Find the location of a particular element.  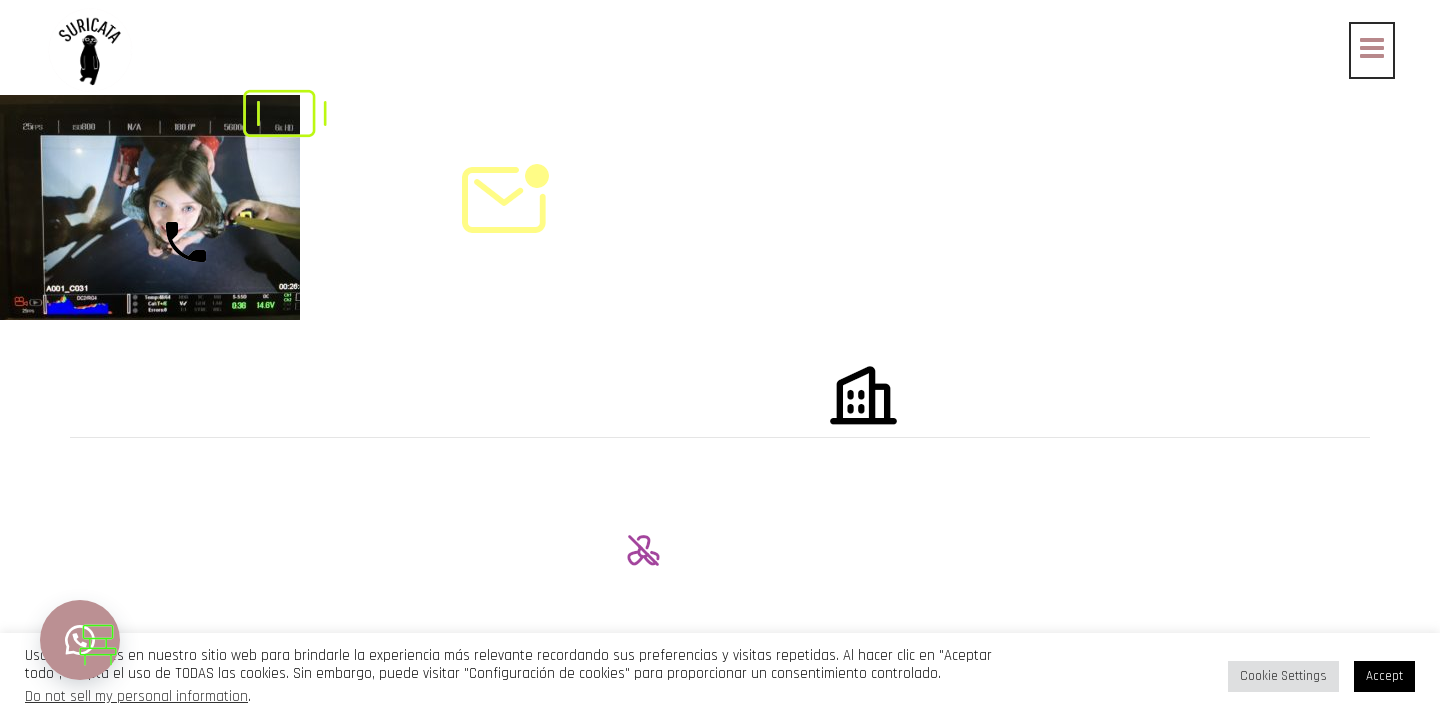

indicates unread email in inbox is located at coordinates (504, 200).